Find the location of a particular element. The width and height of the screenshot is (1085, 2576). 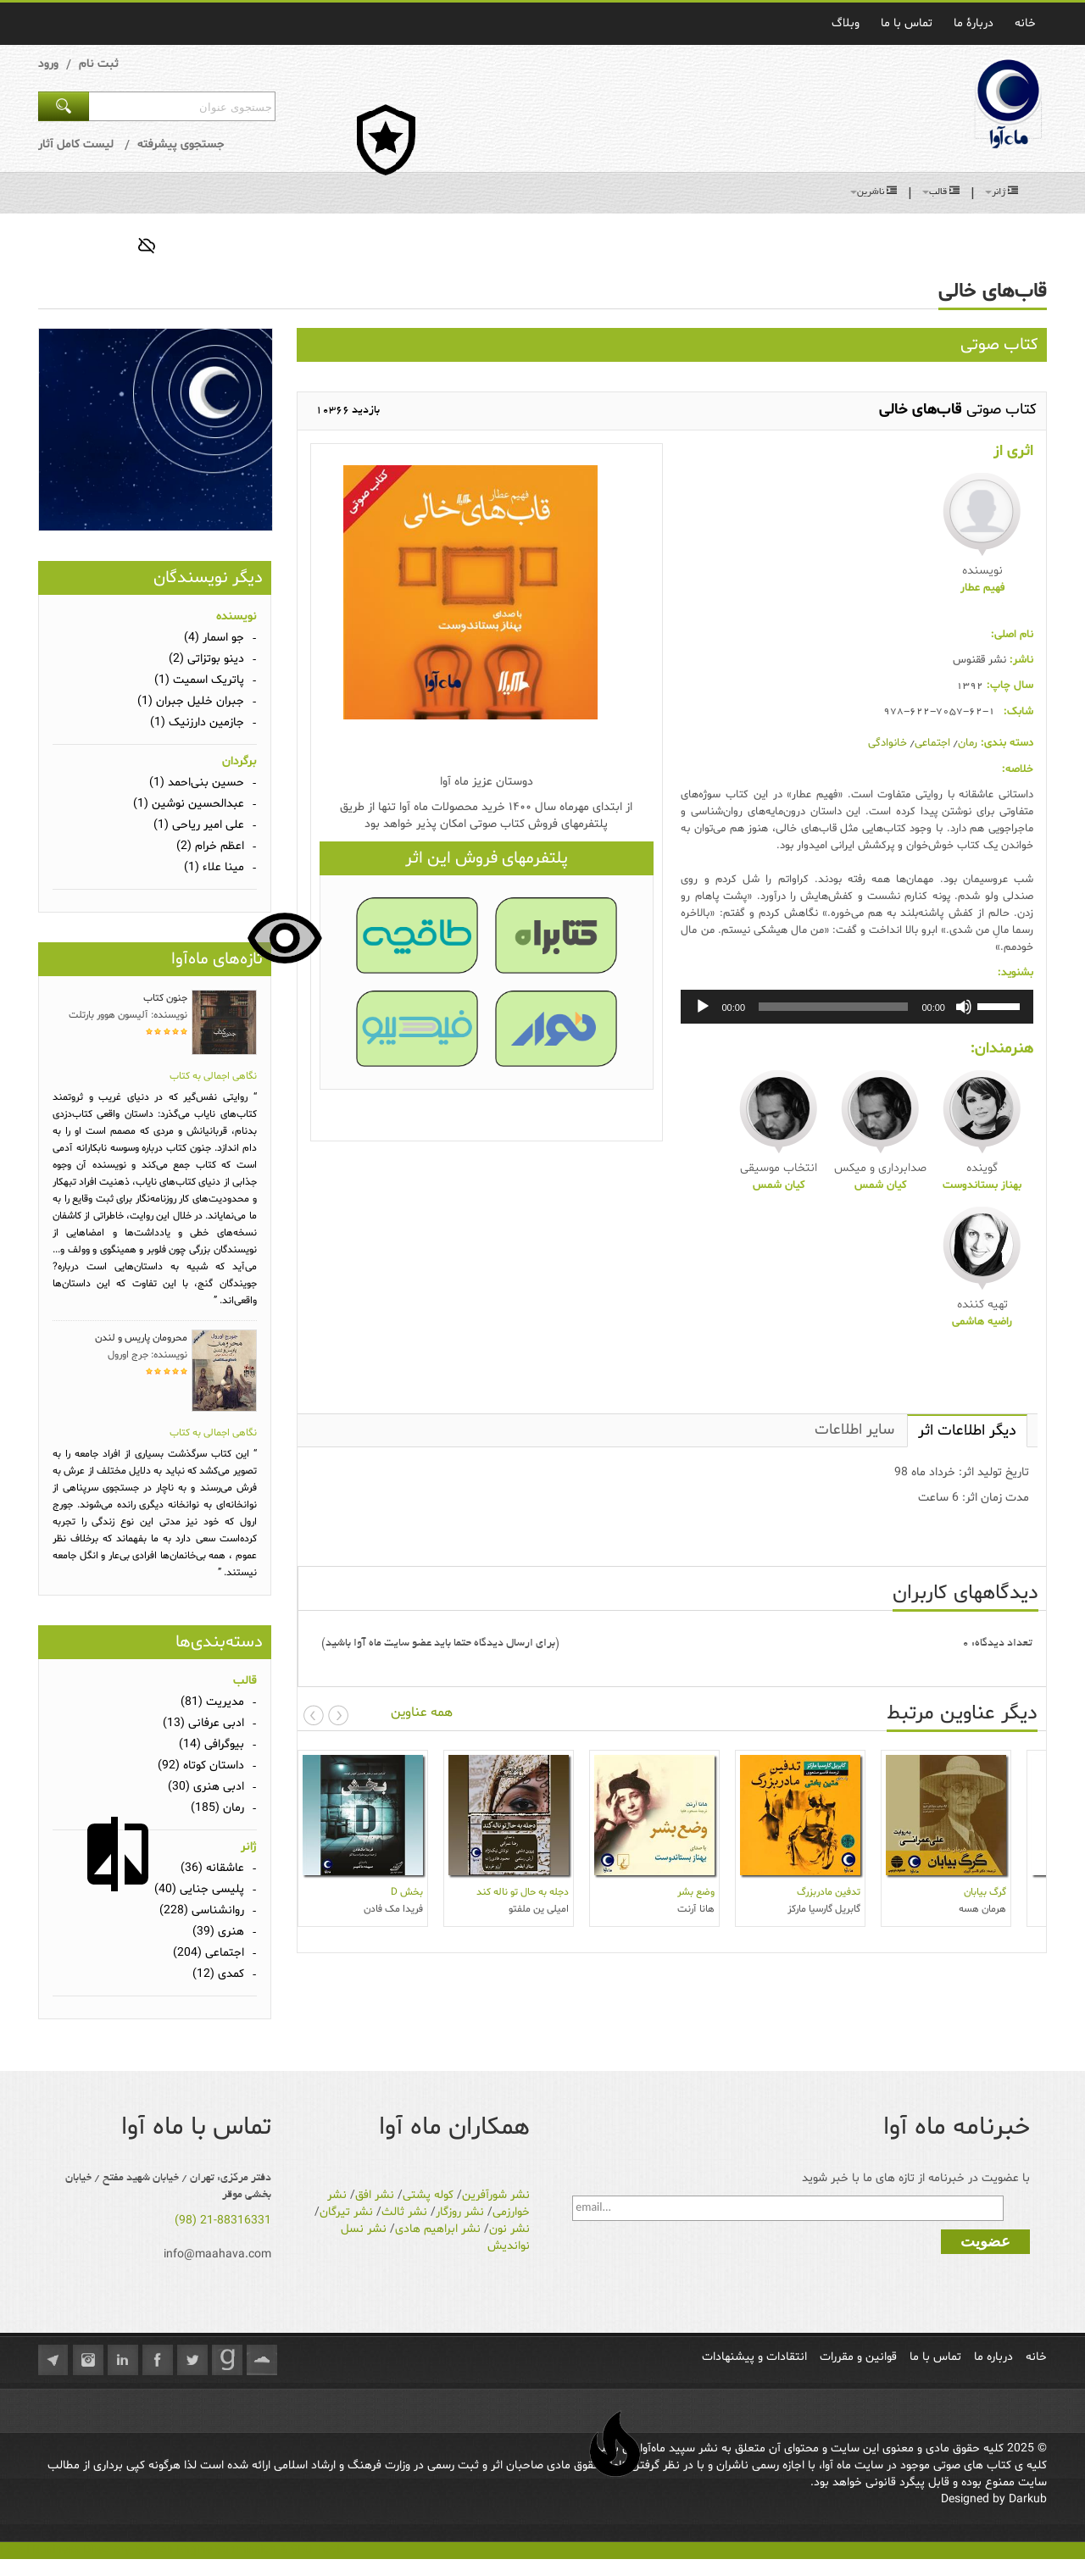

locate nearby fire stations is located at coordinates (615, 2445).